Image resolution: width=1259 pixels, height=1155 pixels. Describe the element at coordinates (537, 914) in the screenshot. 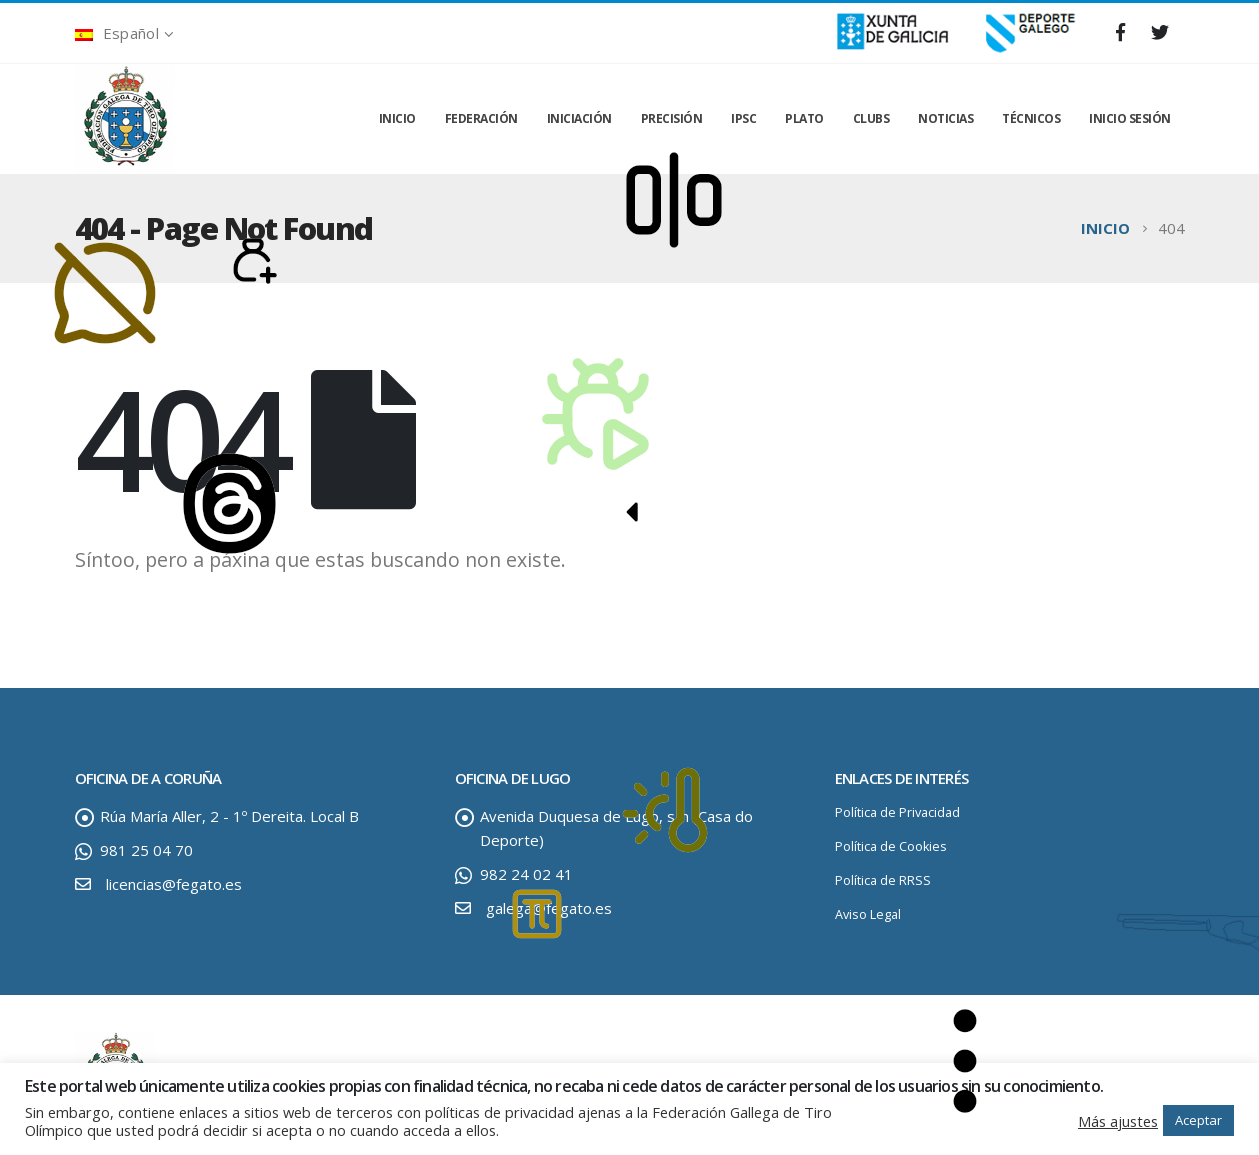

I see `access mathematical constants or formulas` at that location.